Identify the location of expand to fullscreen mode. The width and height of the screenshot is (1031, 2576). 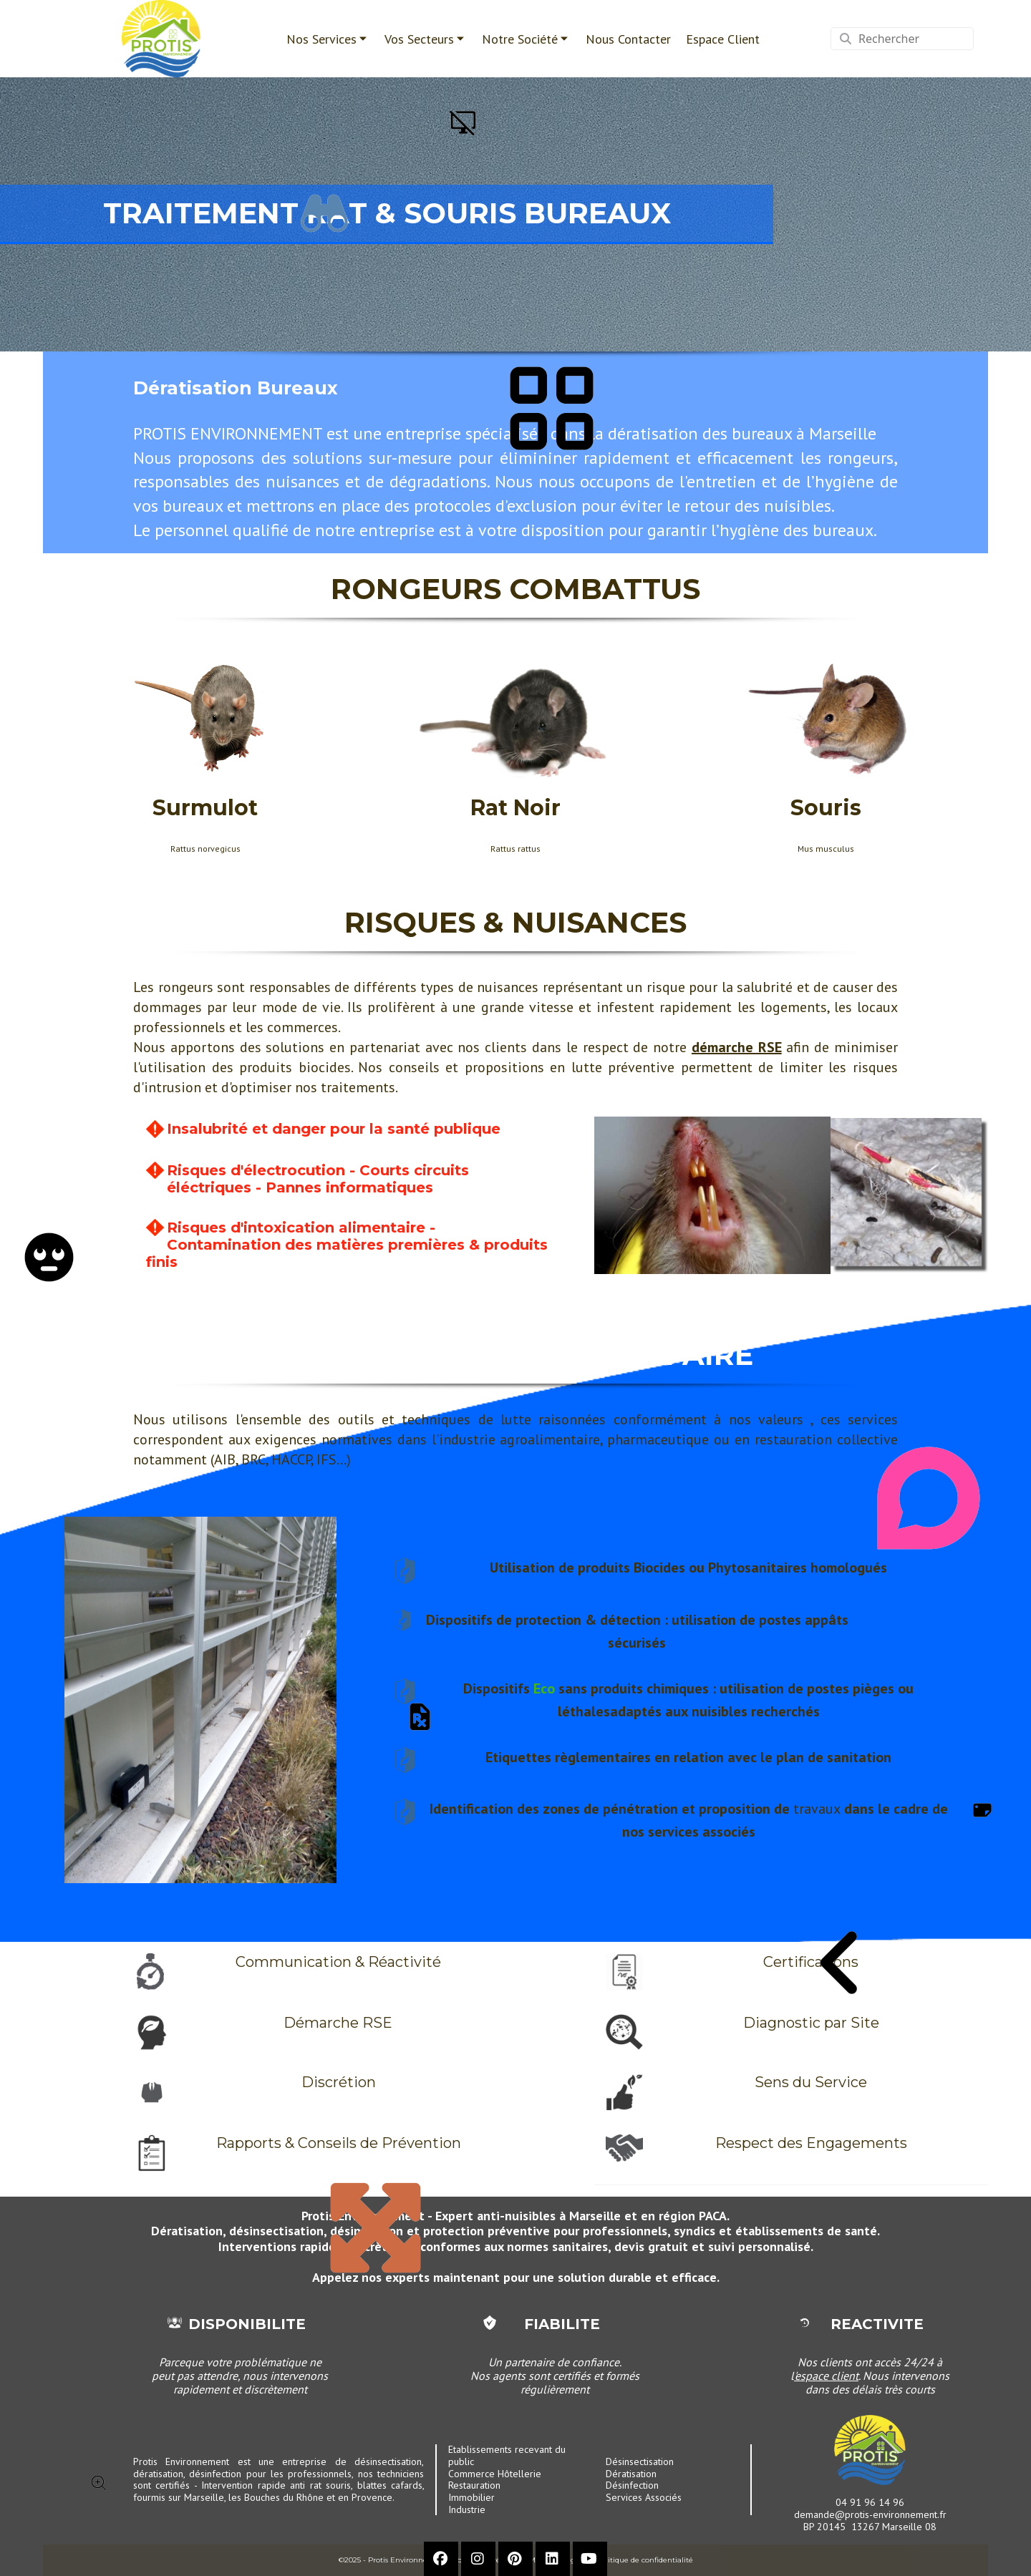
(375, 2227).